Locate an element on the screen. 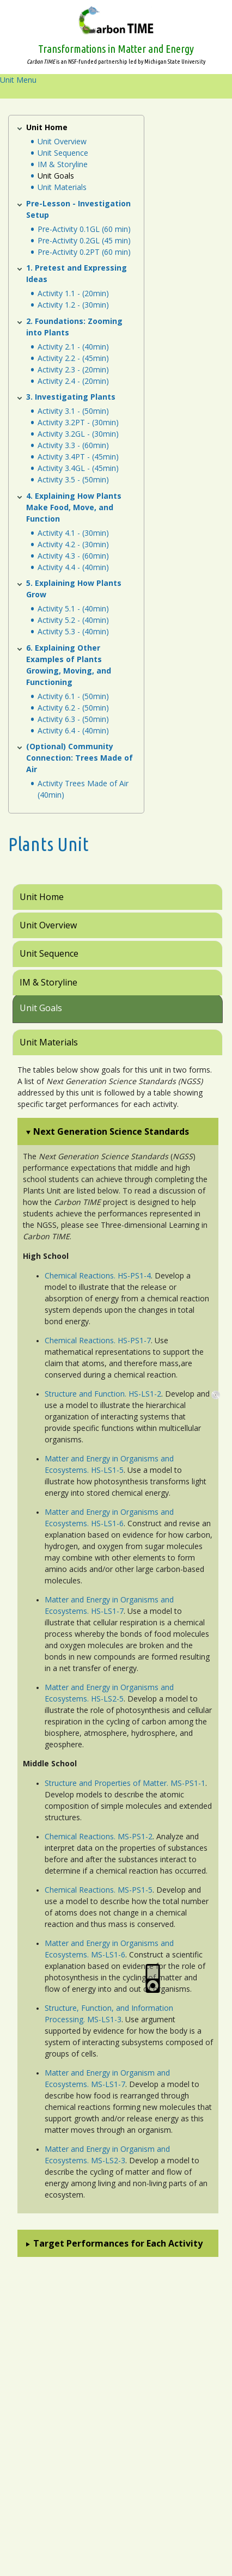  access DVD-RAM drive or disc contents is located at coordinates (216, 1395).